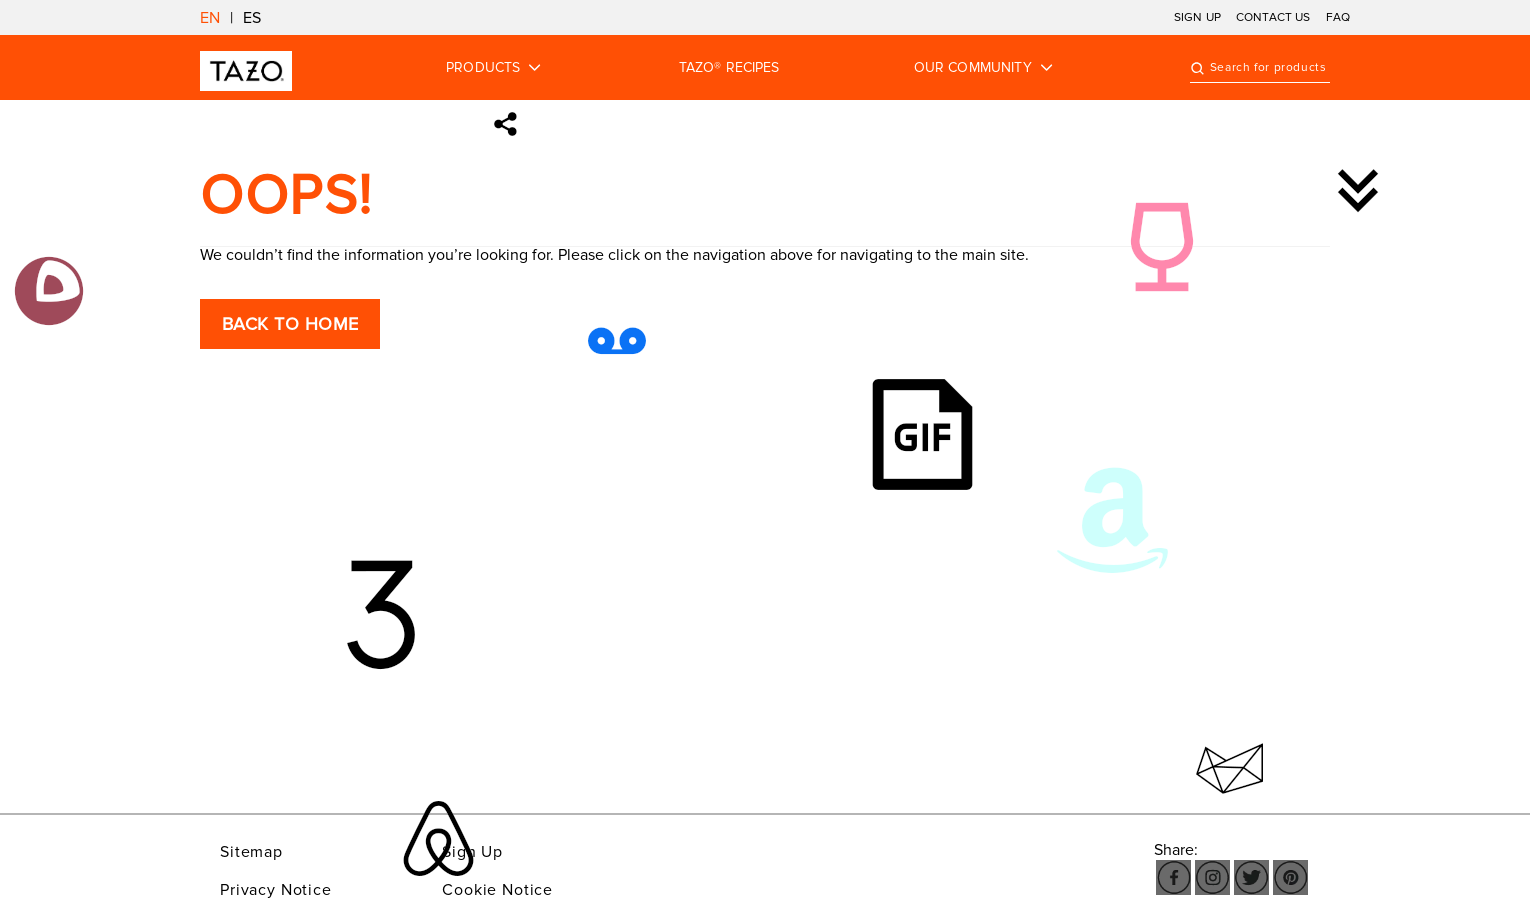  Describe the element at coordinates (617, 342) in the screenshot. I see `access voicemail messages` at that location.